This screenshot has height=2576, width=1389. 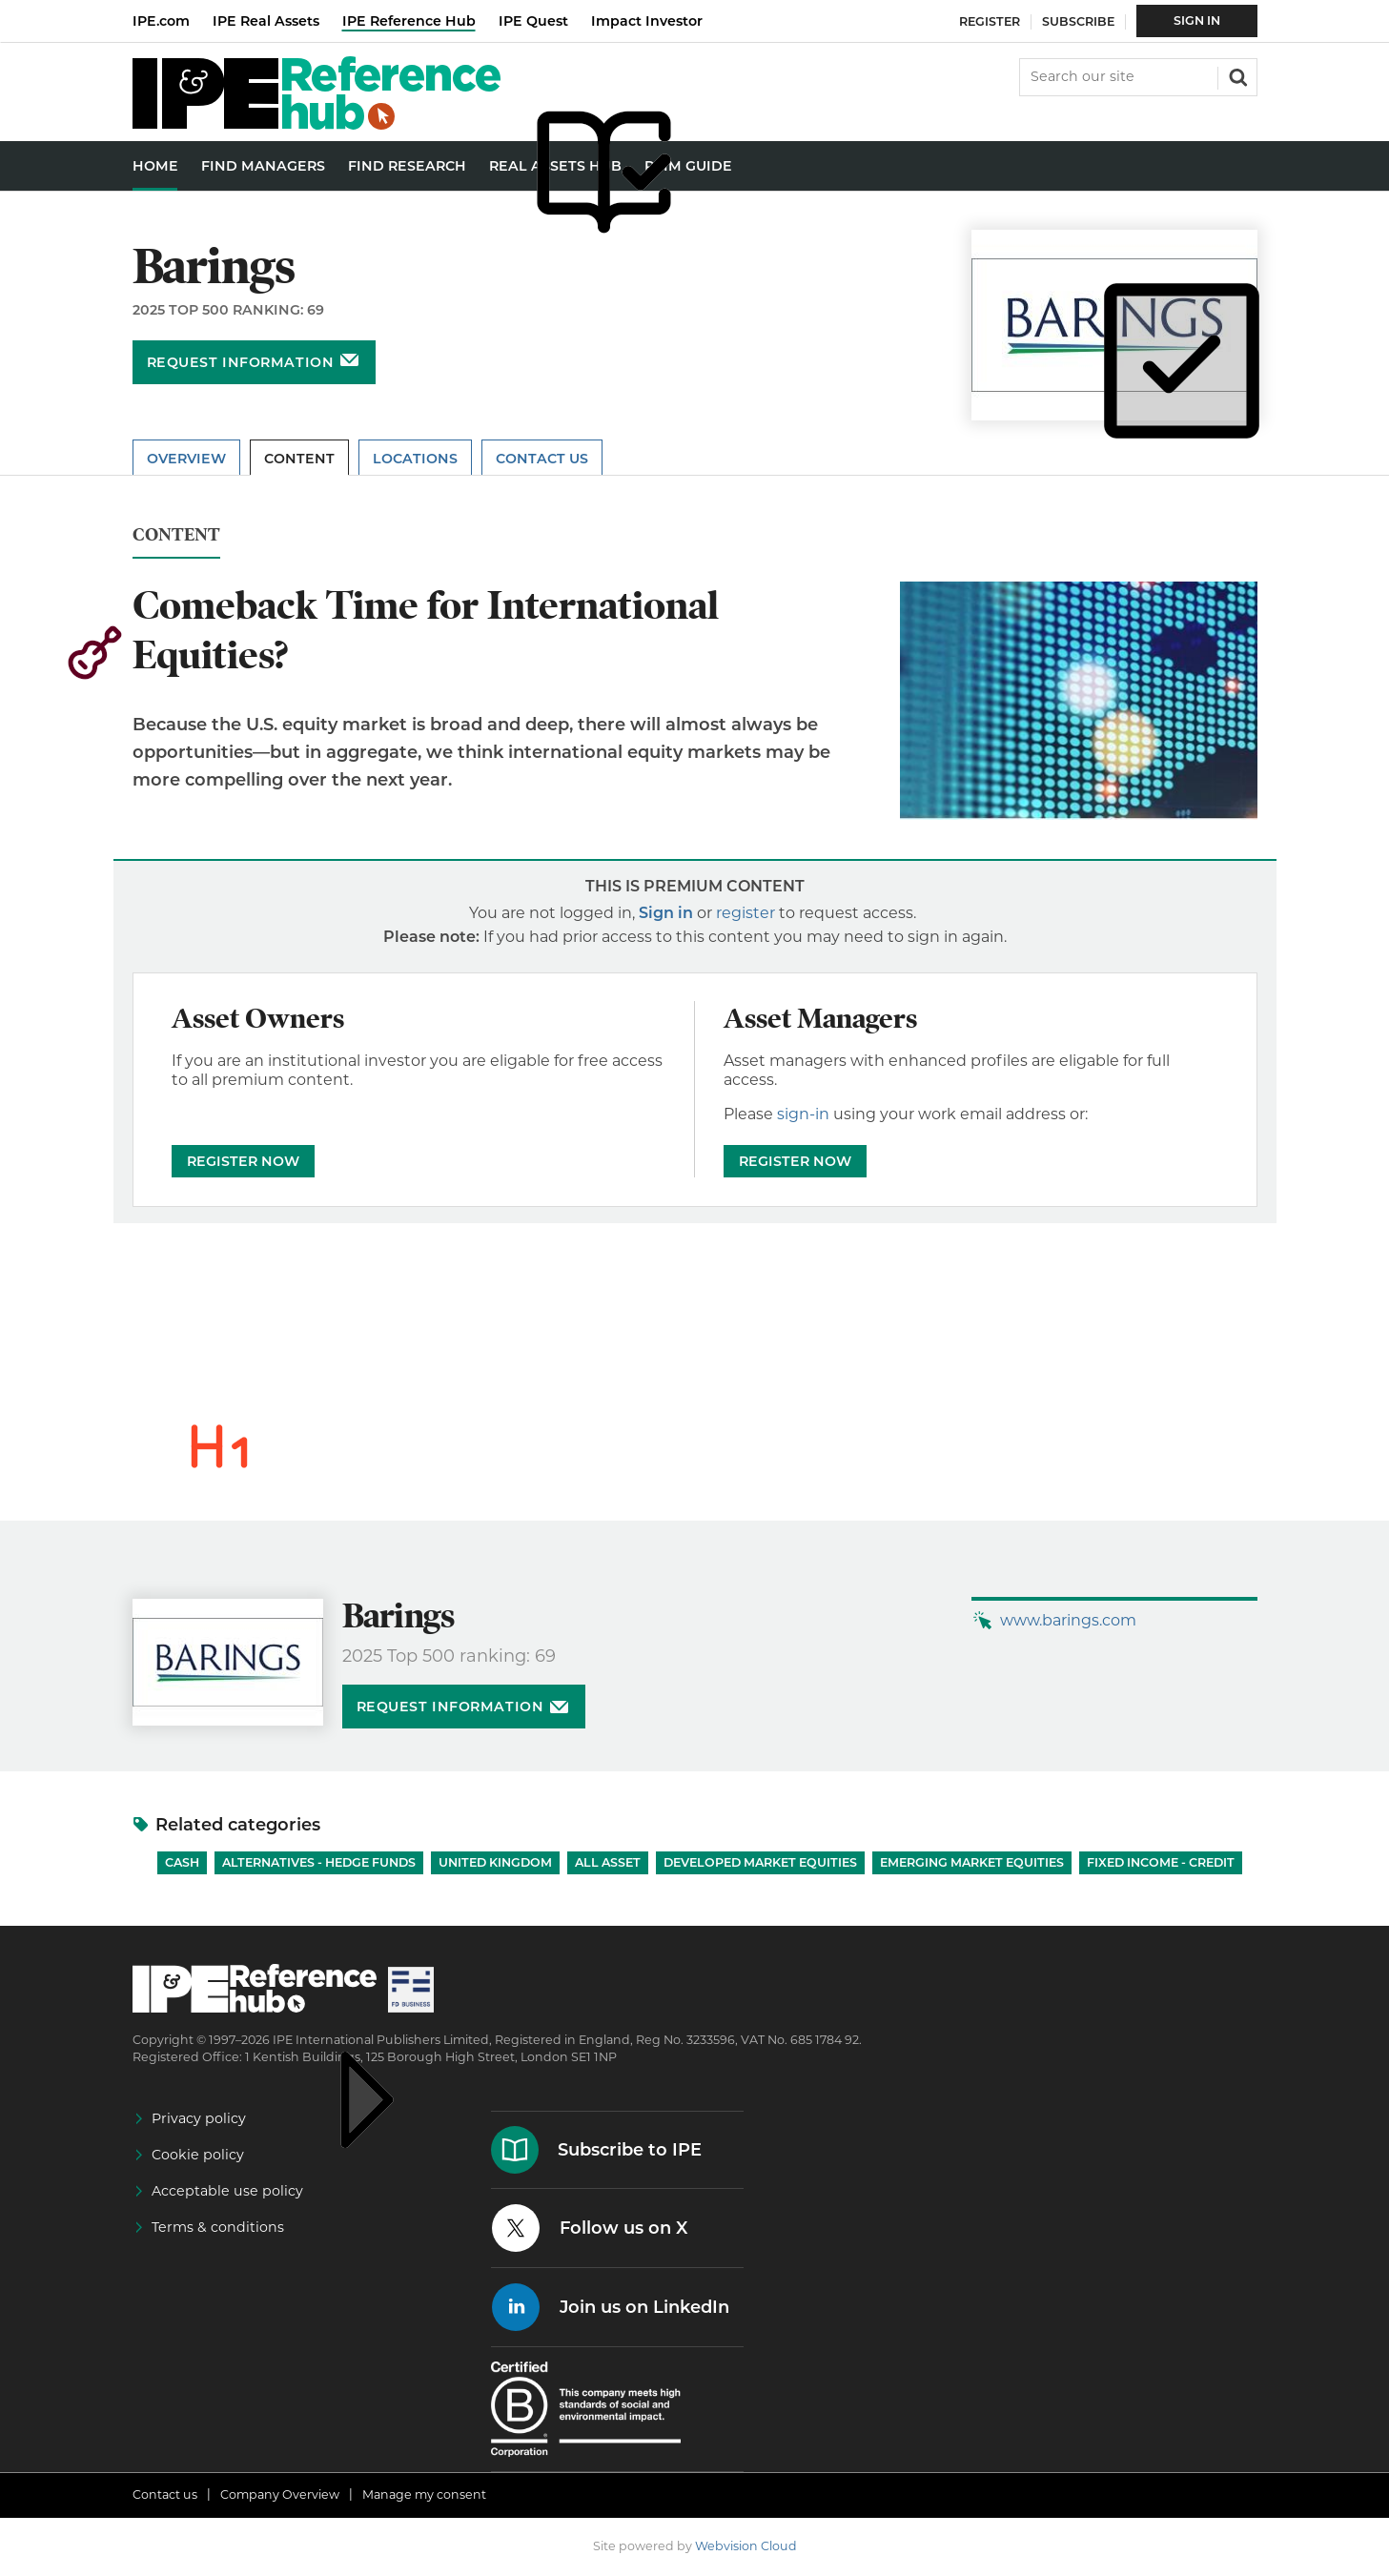 I want to click on format text as a level 1 heading, so click(x=219, y=1446).